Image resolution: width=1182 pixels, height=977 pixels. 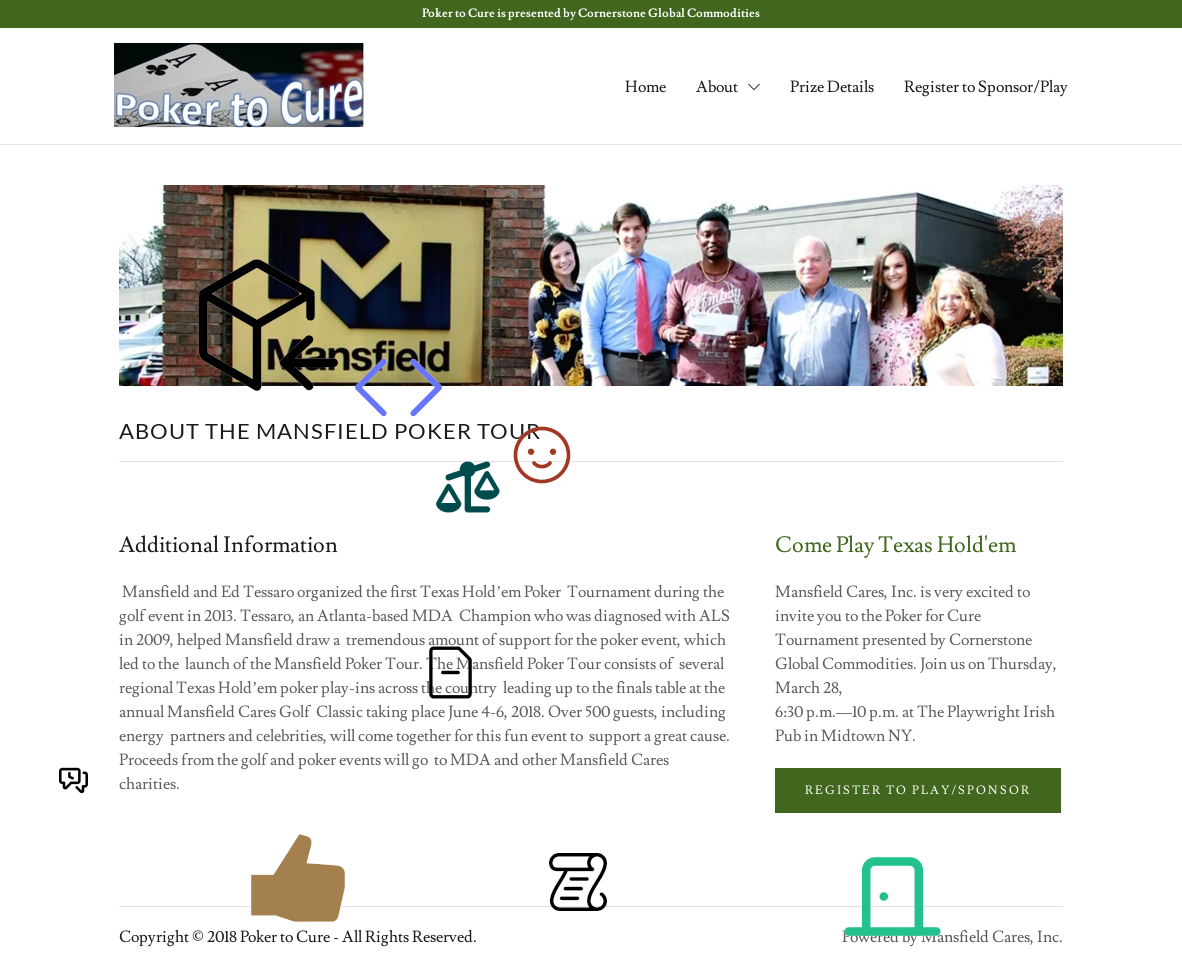 What do you see at coordinates (73, 780) in the screenshot?
I see `indicates an outdated or stale discussion thread` at bounding box center [73, 780].